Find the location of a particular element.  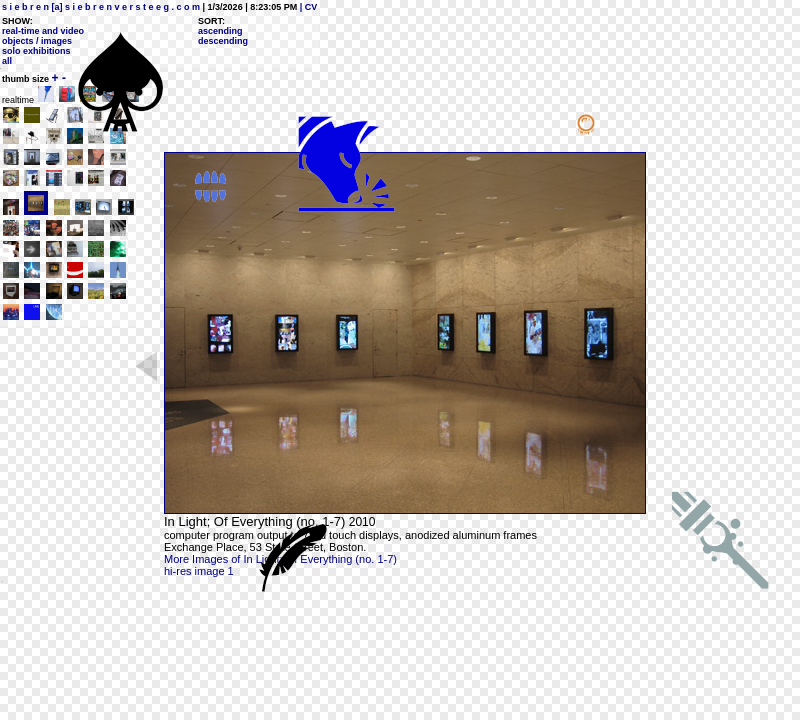

view dental health or teeth information is located at coordinates (210, 186).